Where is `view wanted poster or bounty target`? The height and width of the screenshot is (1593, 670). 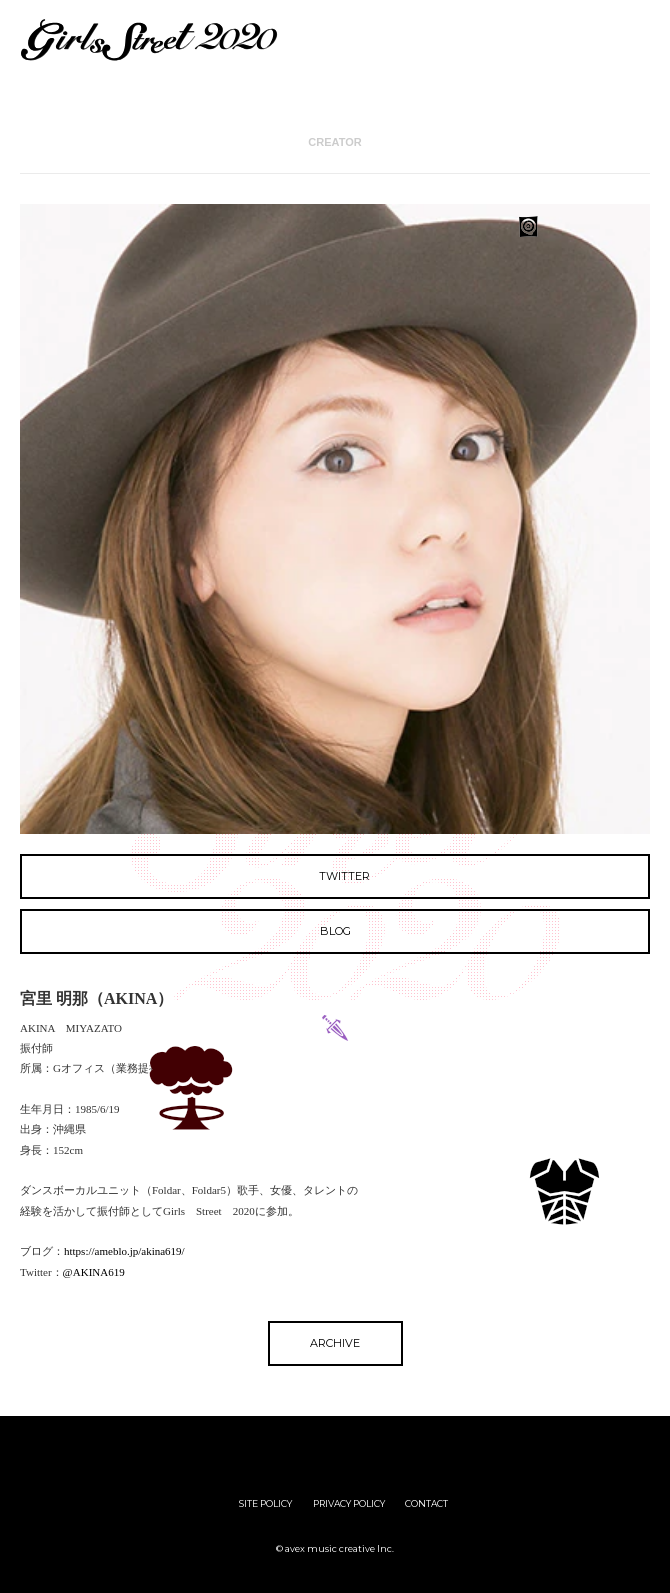
view wanted poster or bounty target is located at coordinates (528, 226).